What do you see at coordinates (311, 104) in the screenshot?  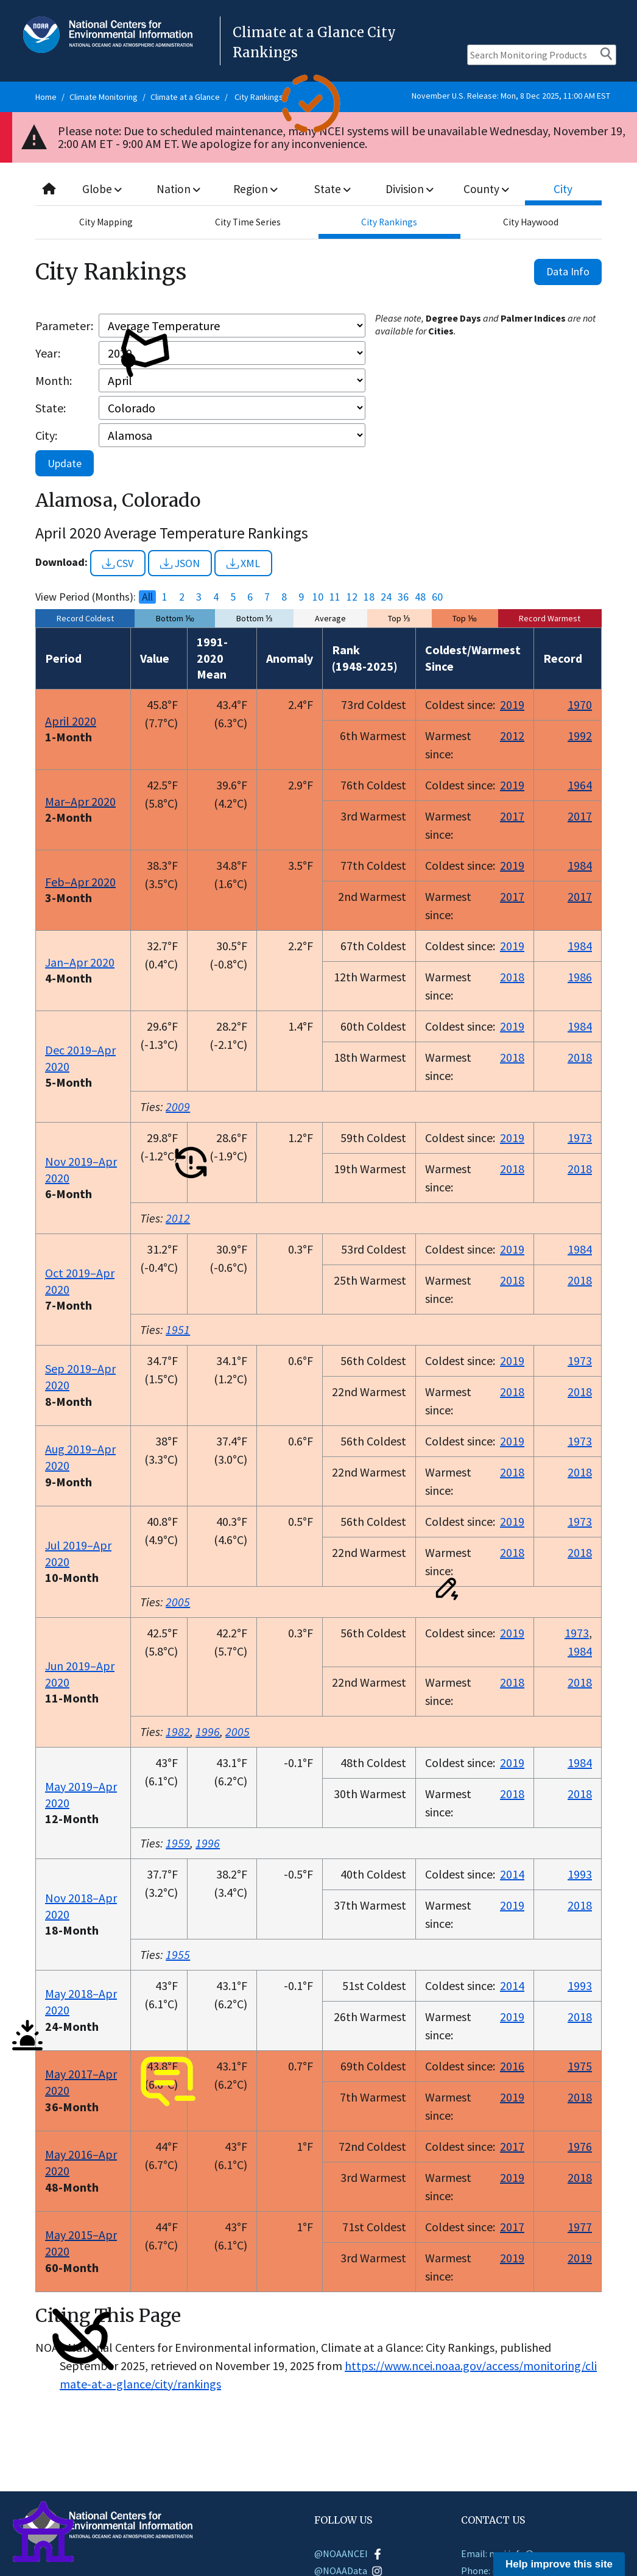 I see `task or process completed successfully` at bounding box center [311, 104].